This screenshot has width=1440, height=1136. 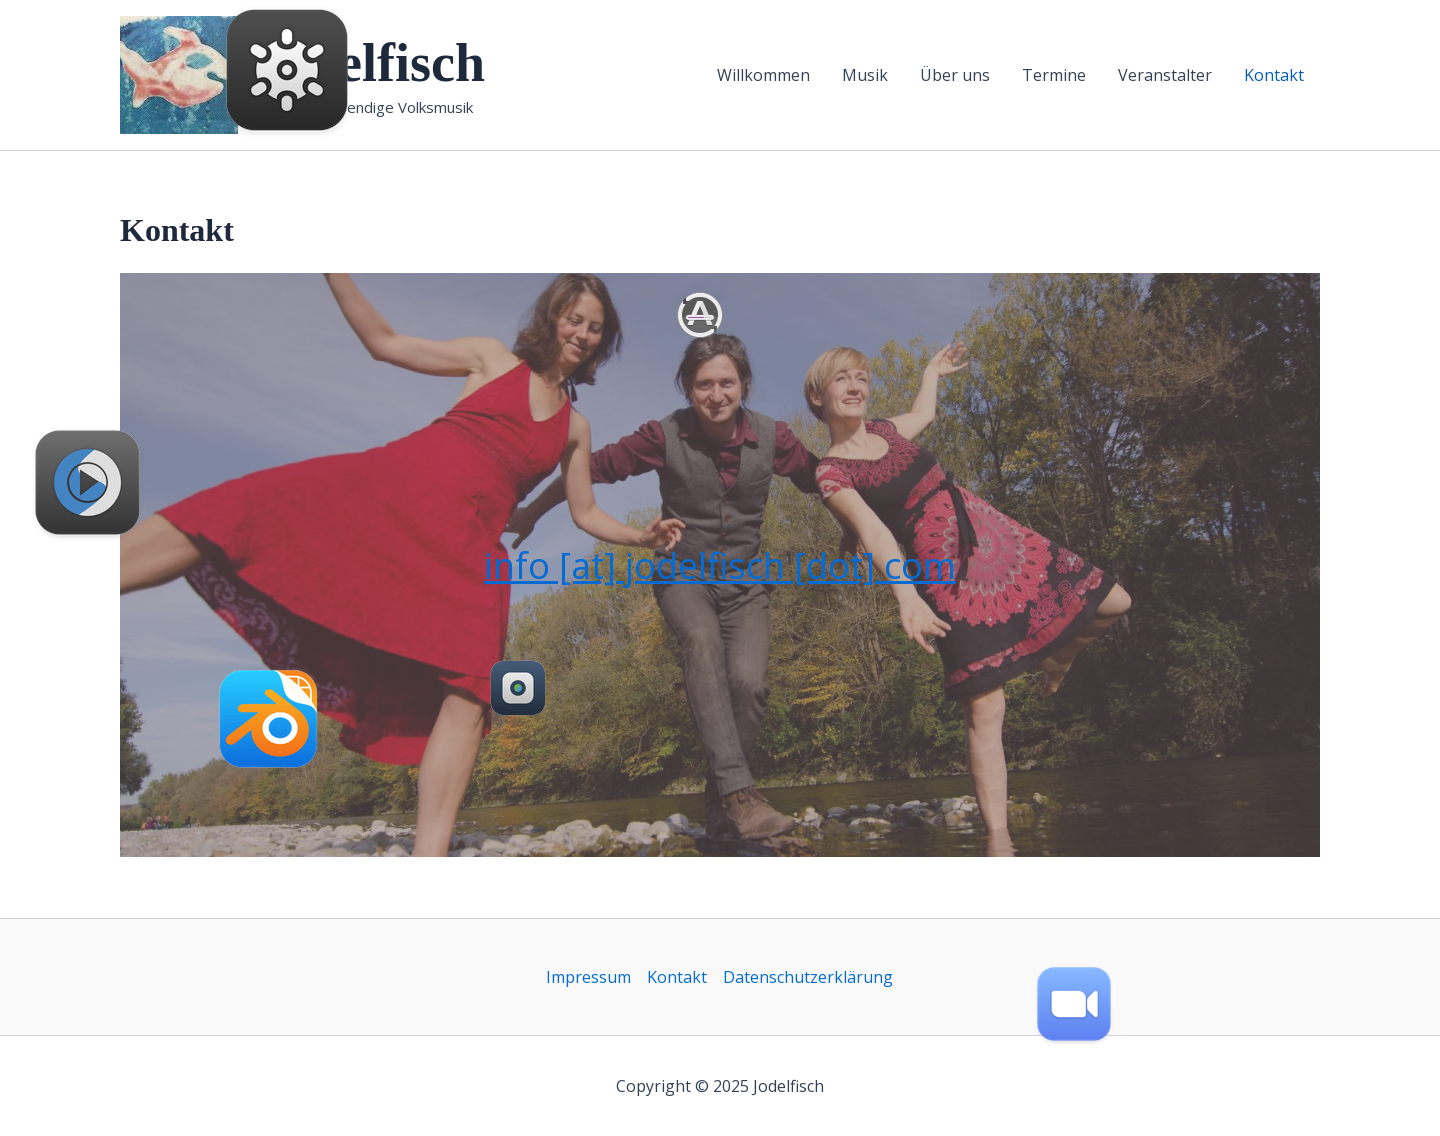 What do you see at coordinates (287, 70) in the screenshot?
I see `open gnome mines game` at bounding box center [287, 70].